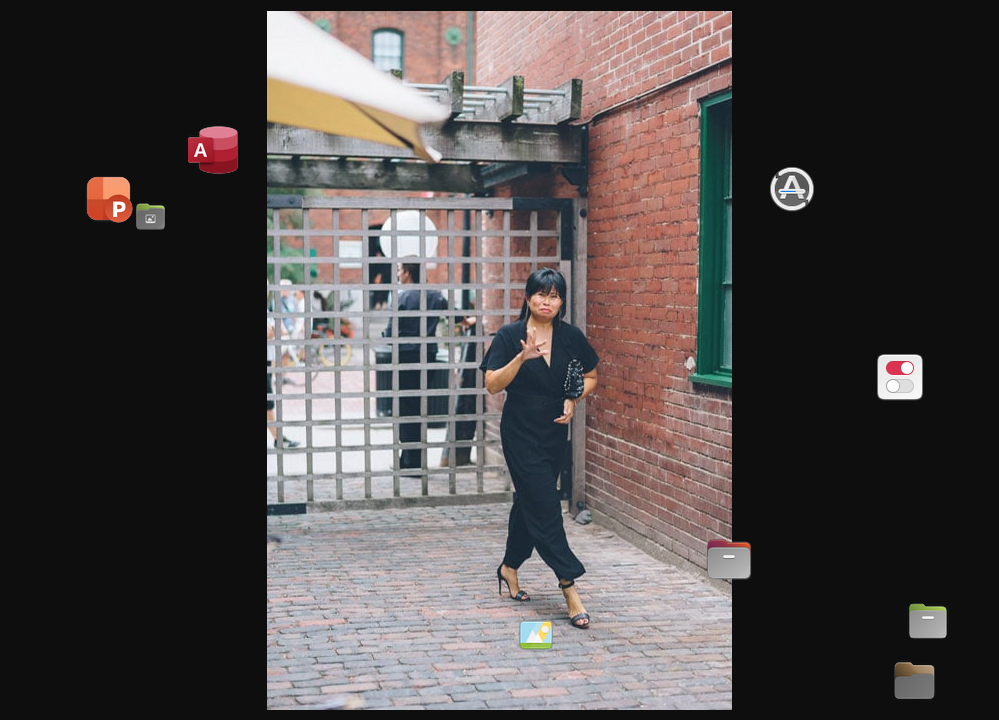 The height and width of the screenshot is (720, 999). I want to click on indicates a folder is ready to accept dragged items, so click(914, 680).